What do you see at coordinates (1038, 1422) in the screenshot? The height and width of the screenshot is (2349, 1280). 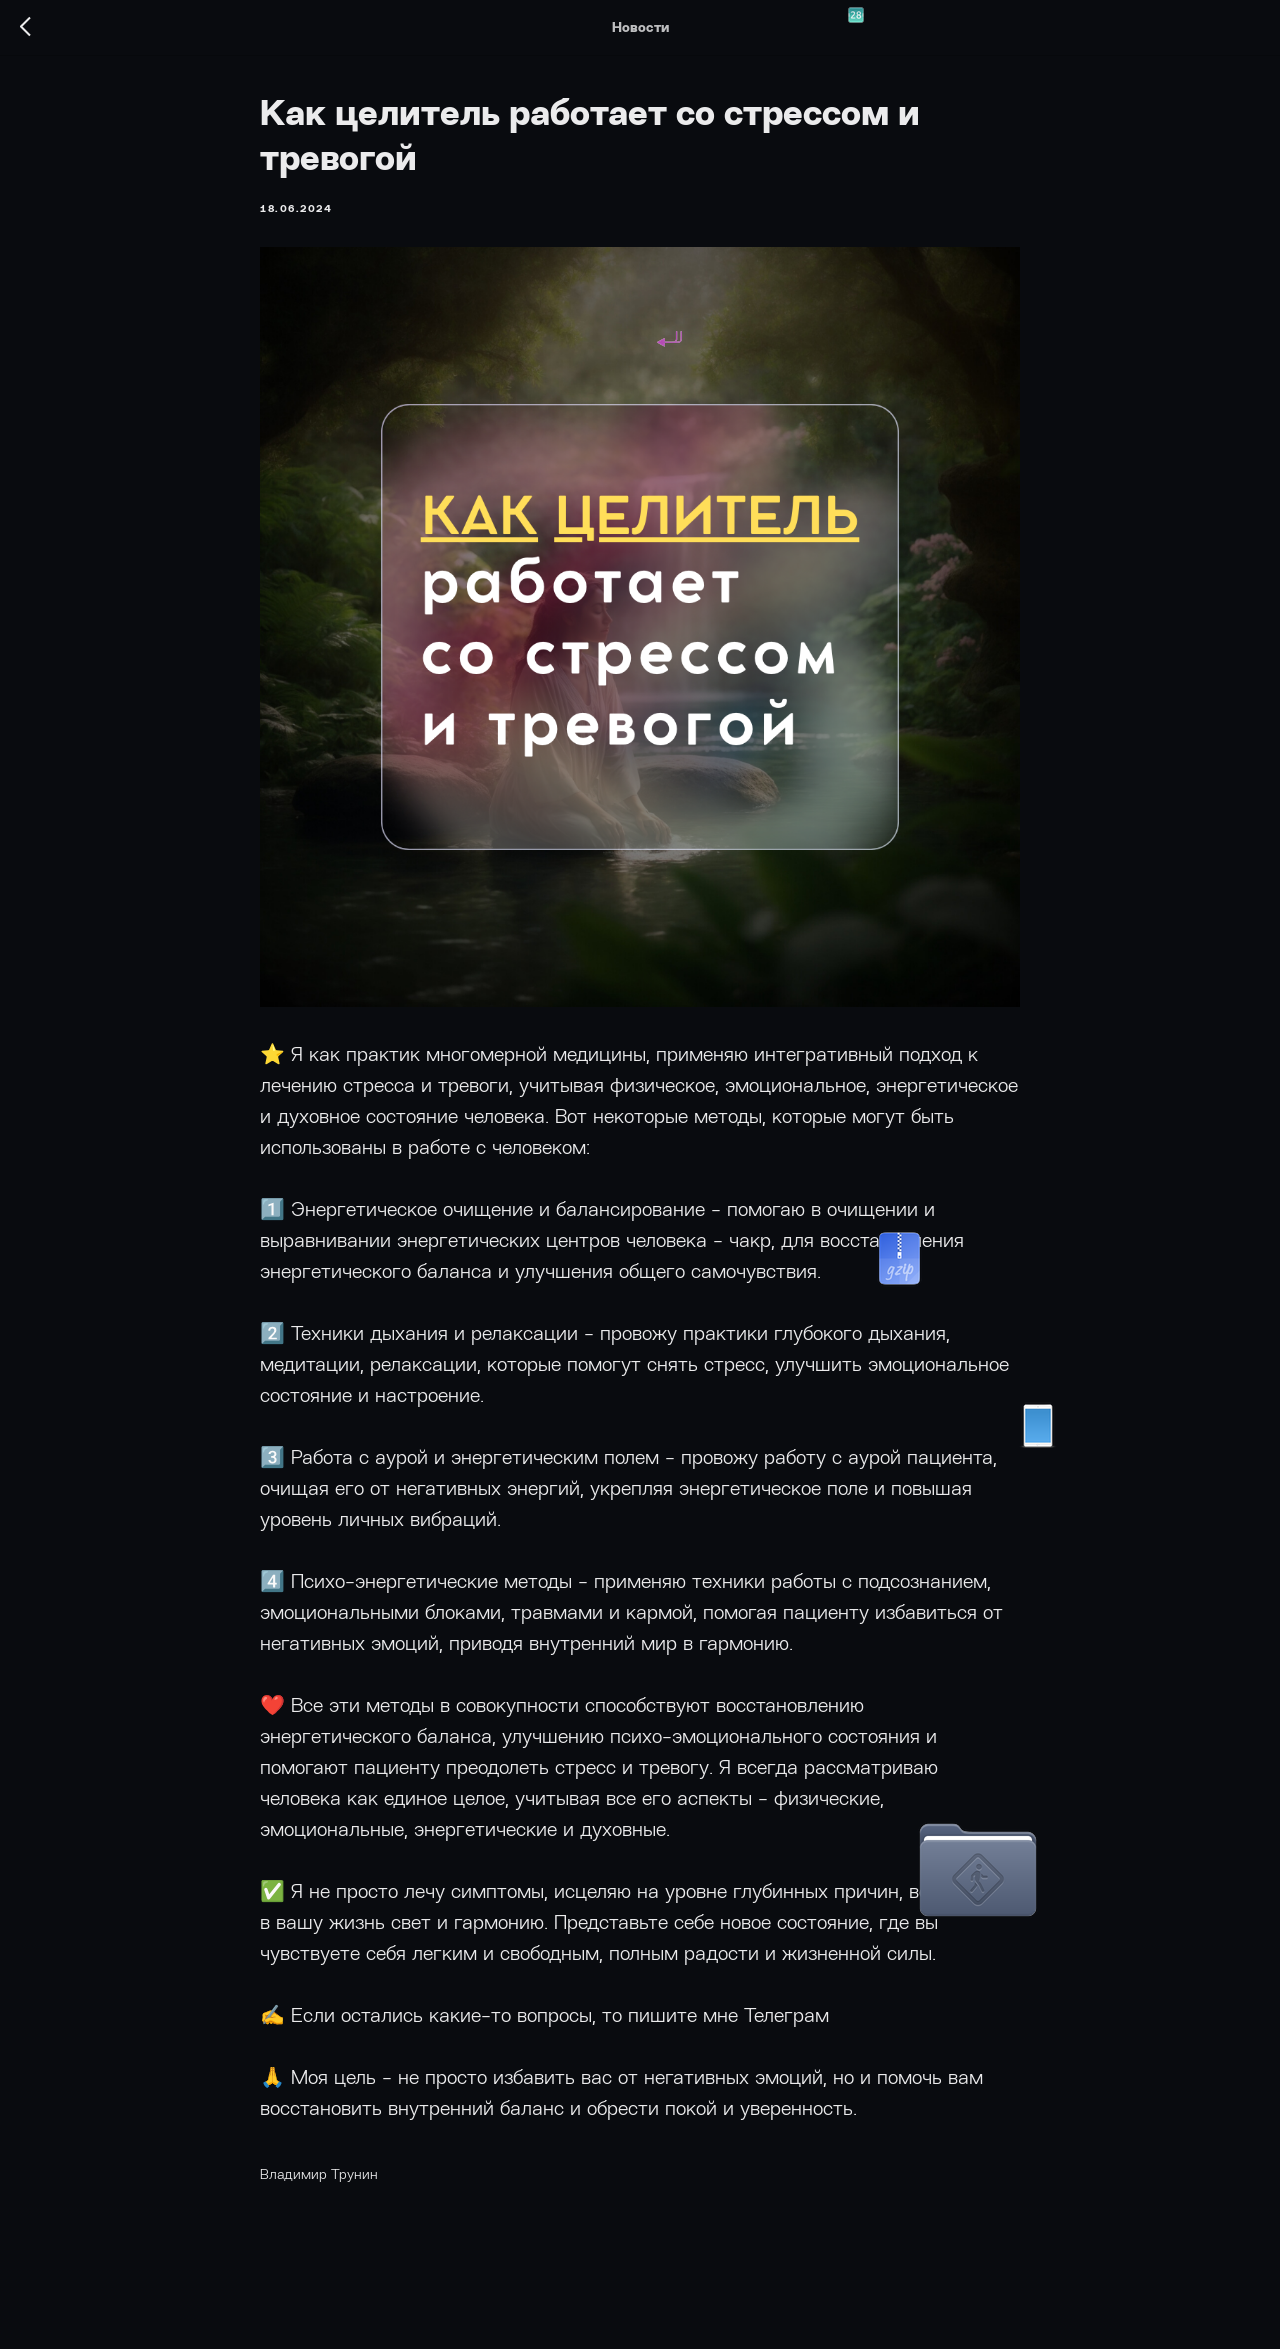 I see `indicates a connected iPad mini device` at bounding box center [1038, 1422].